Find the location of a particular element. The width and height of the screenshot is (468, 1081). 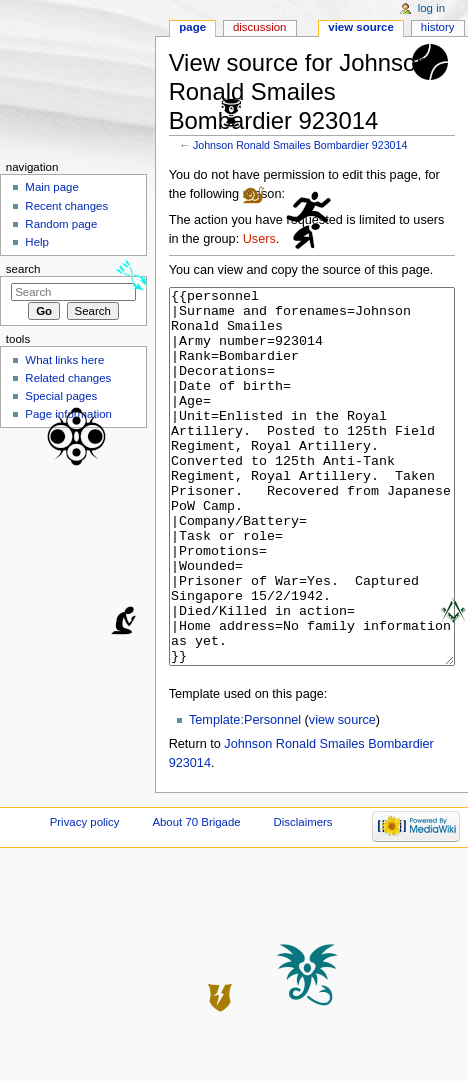

indicates broken or compromised security is located at coordinates (219, 997).